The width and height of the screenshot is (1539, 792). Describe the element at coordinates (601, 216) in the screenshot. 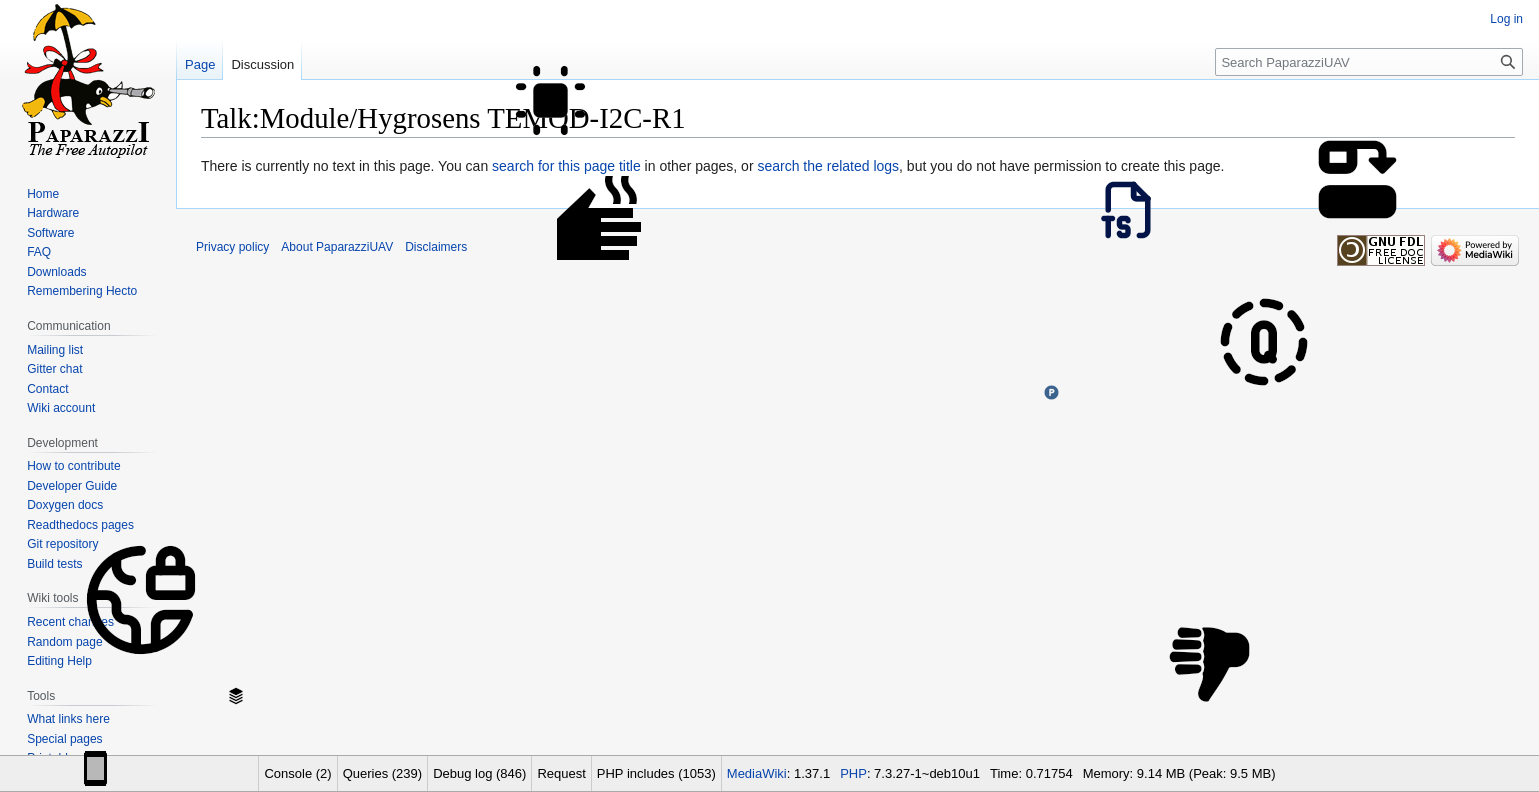

I see `activate hand dryer` at that location.